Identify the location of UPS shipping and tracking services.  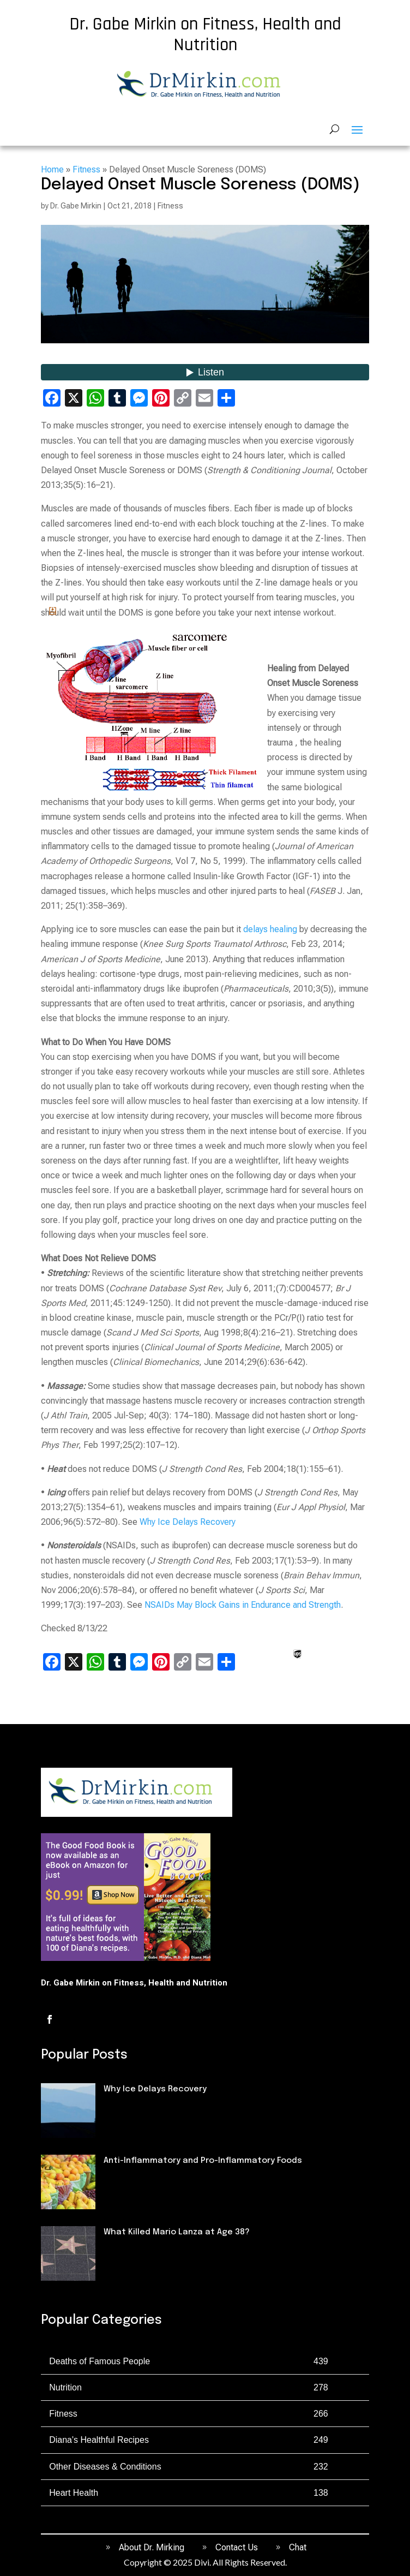
(297, 1654).